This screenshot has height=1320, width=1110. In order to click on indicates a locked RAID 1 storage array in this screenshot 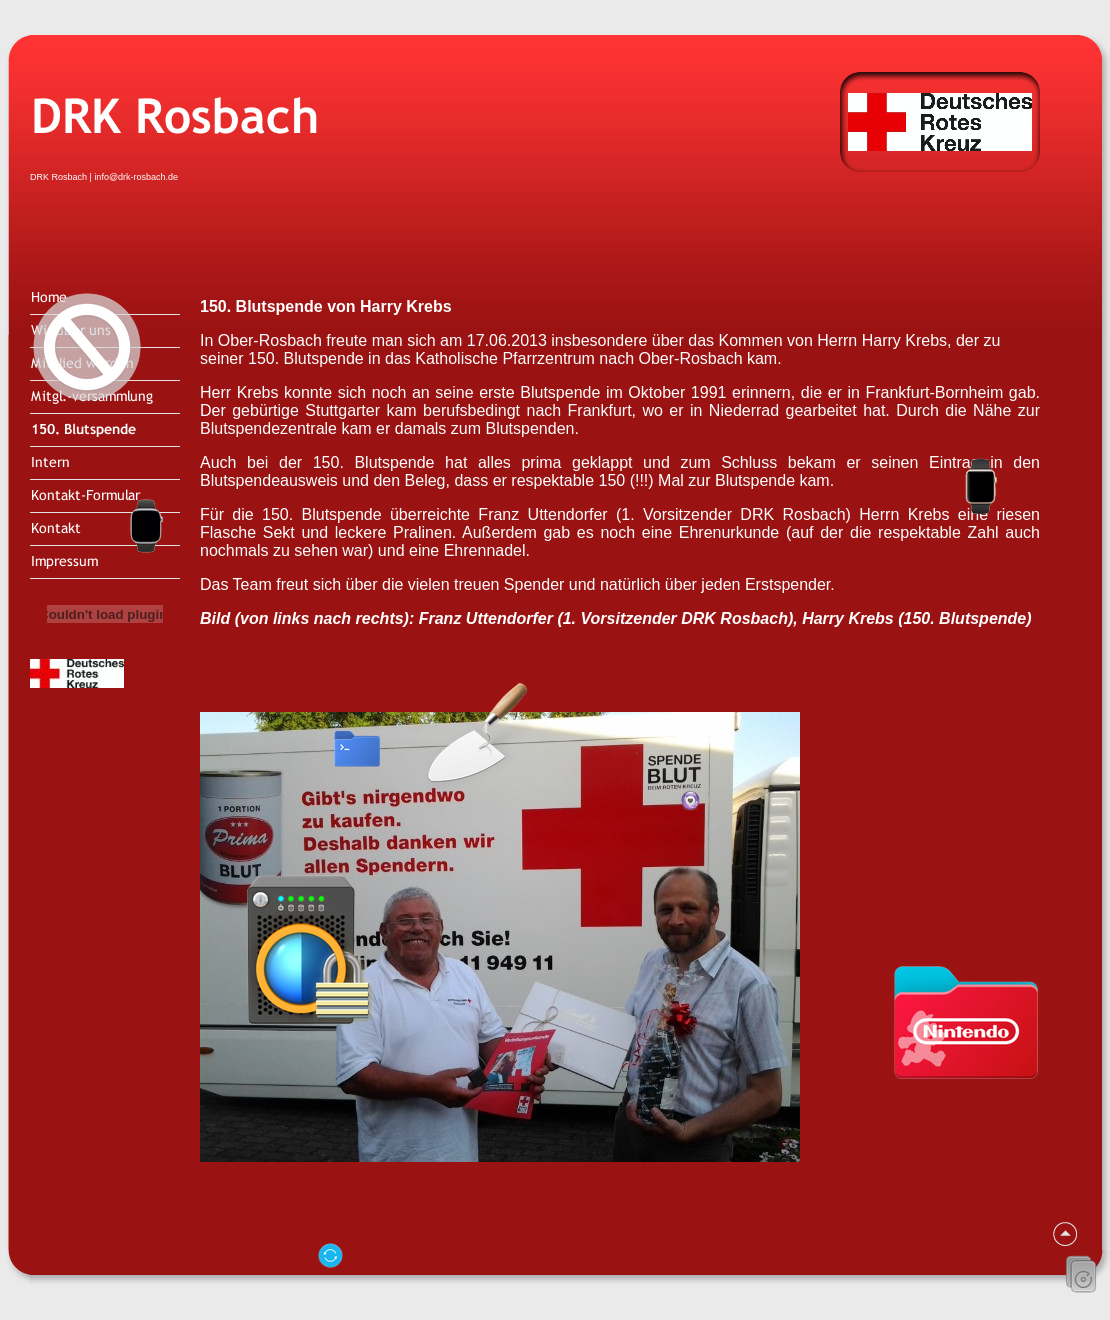, I will do `click(301, 950)`.